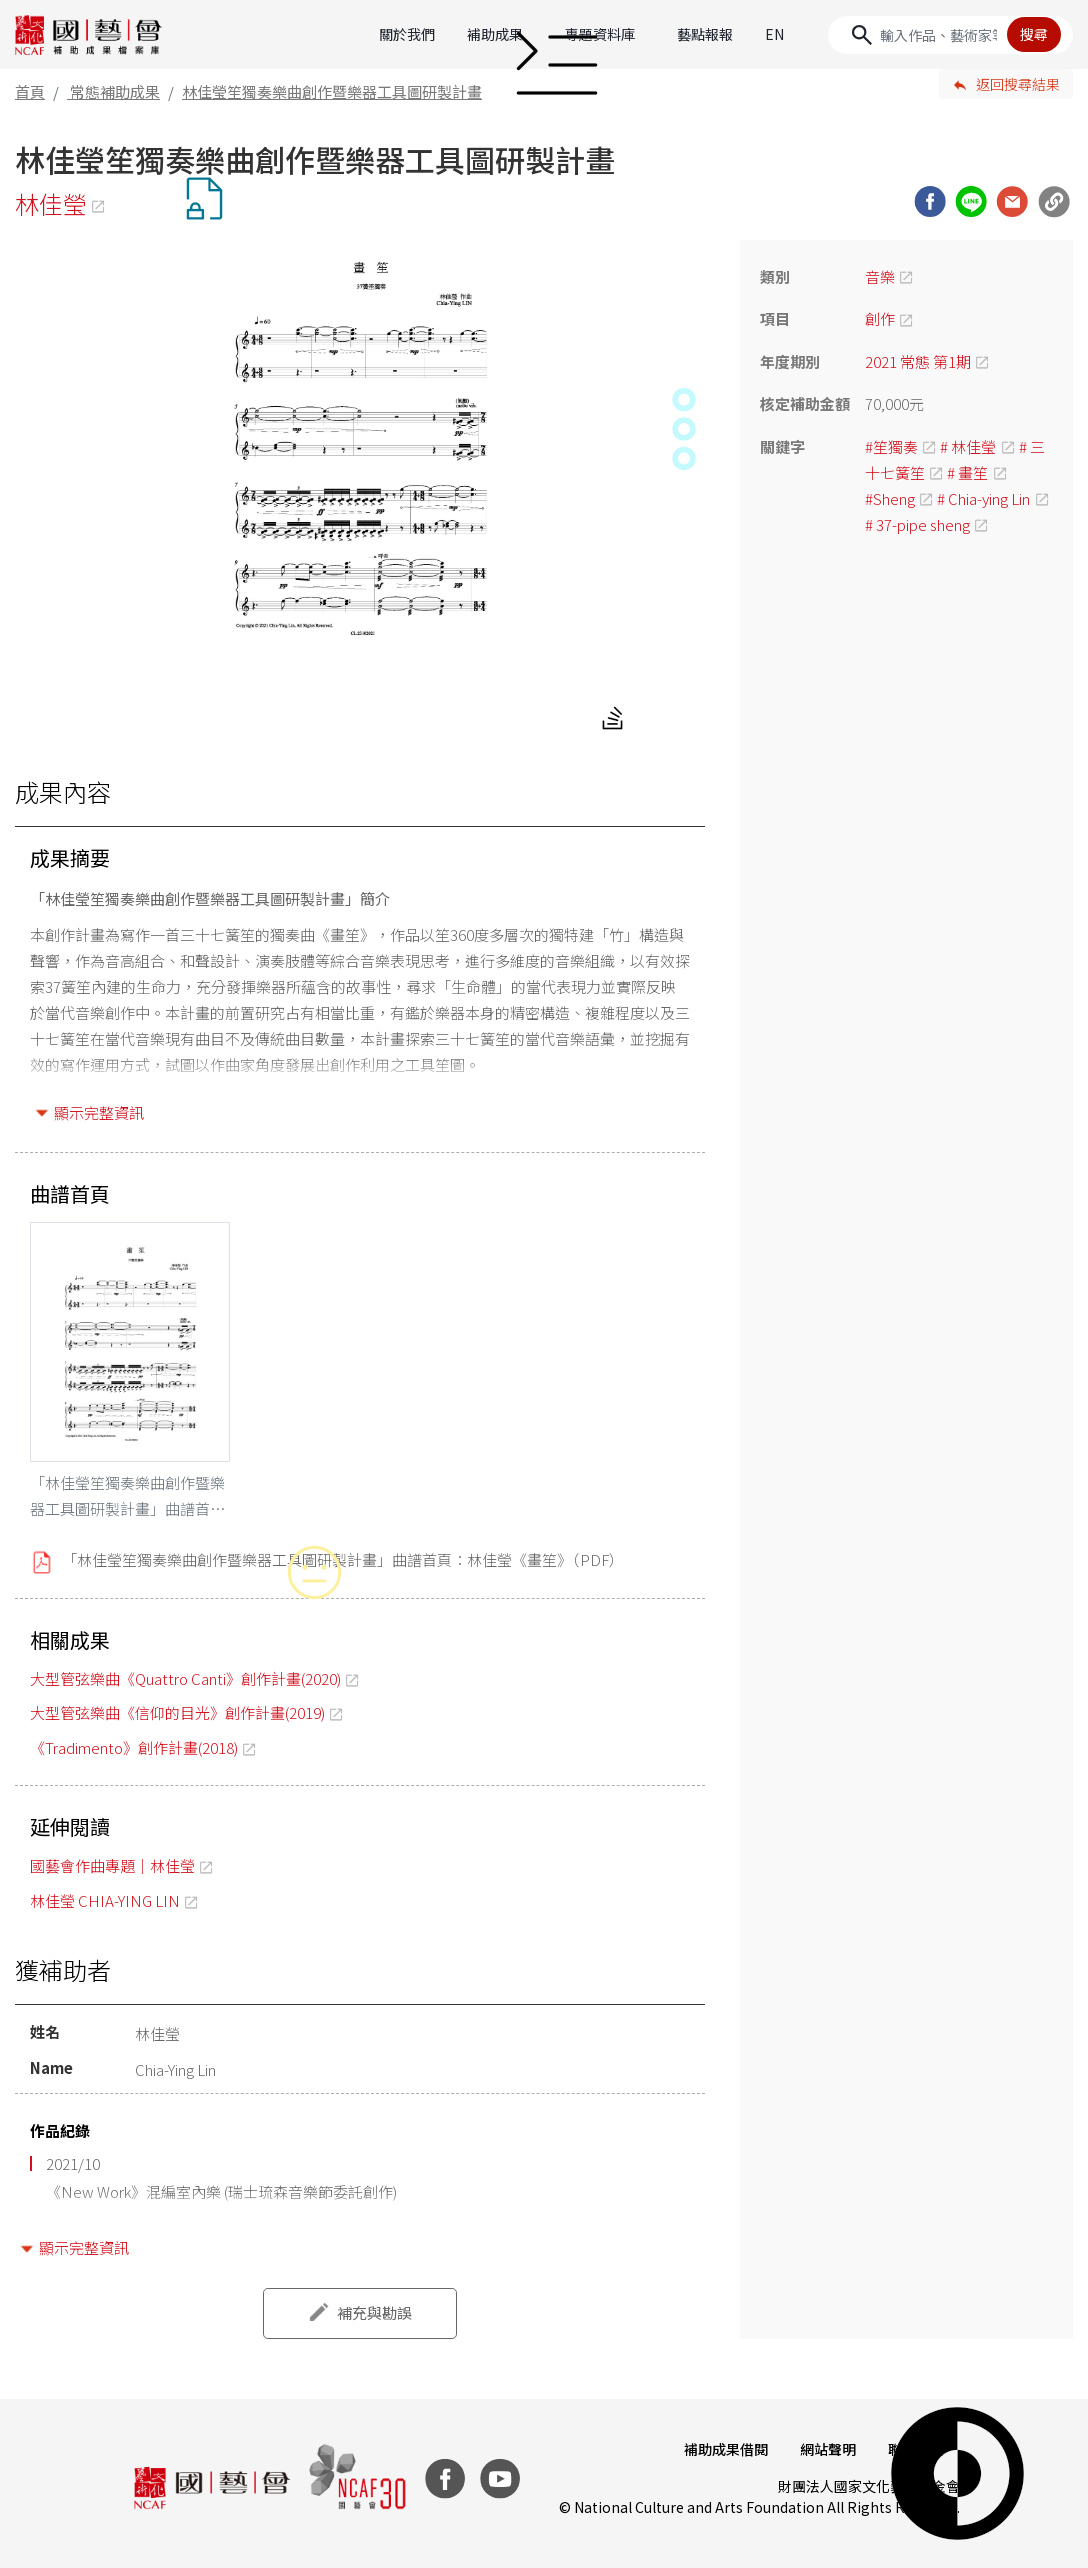  What do you see at coordinates (684, 429) in the screenshot?
I see `open more options menu` at bounding box center [684, 429].